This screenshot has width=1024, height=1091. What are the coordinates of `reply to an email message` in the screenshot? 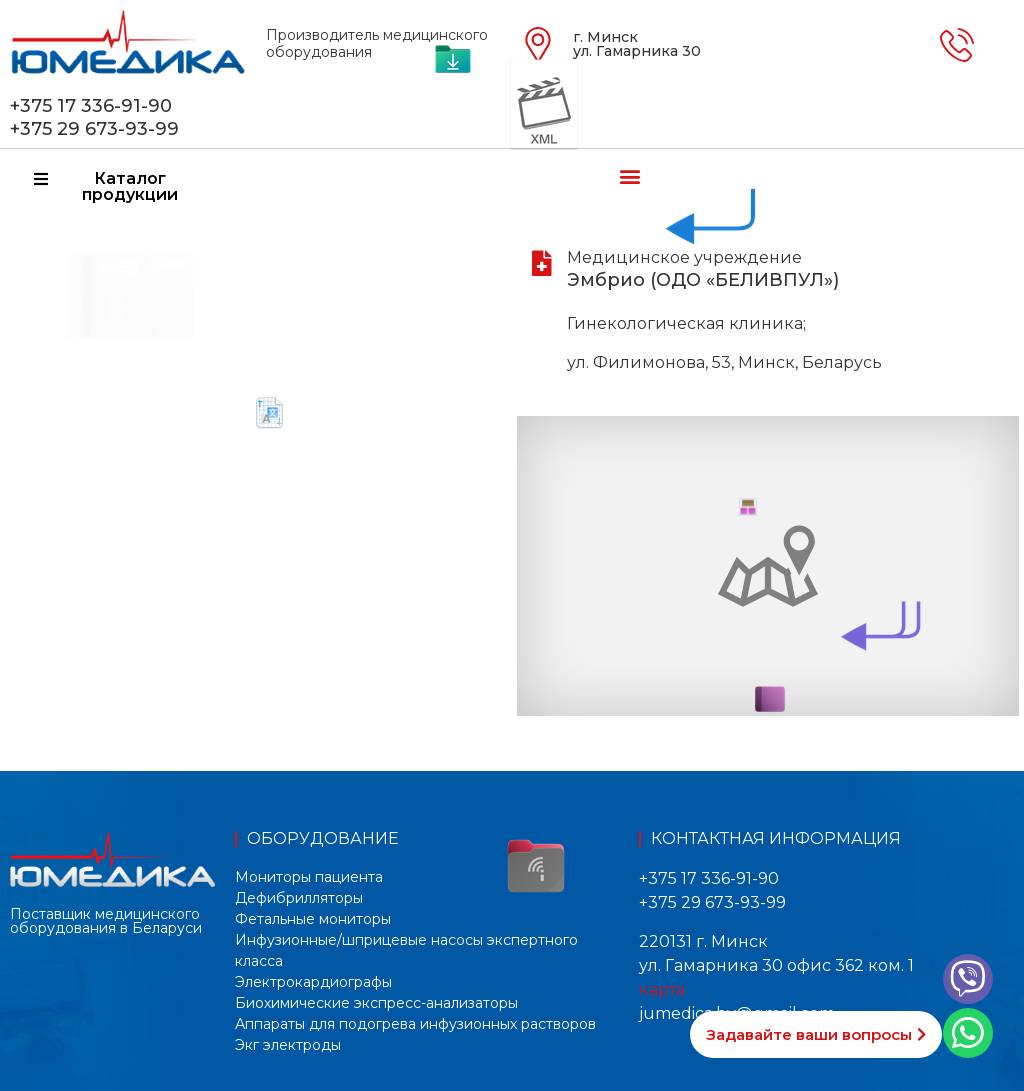 It's located at (709, 216).